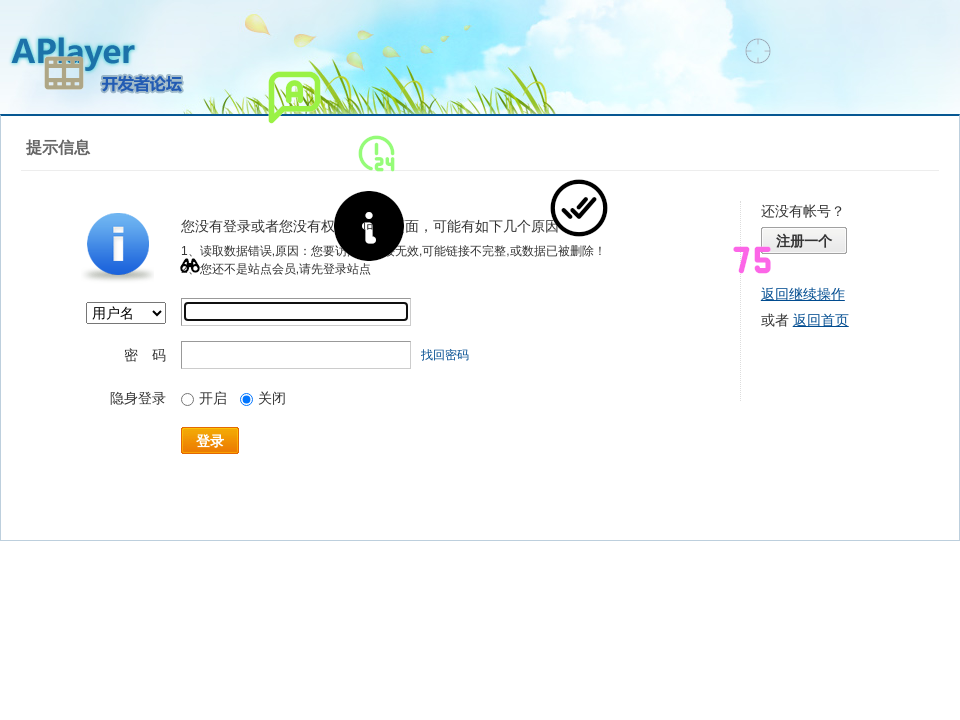  I want to click on indicates 24-hour availability or service, so click(376, 153).